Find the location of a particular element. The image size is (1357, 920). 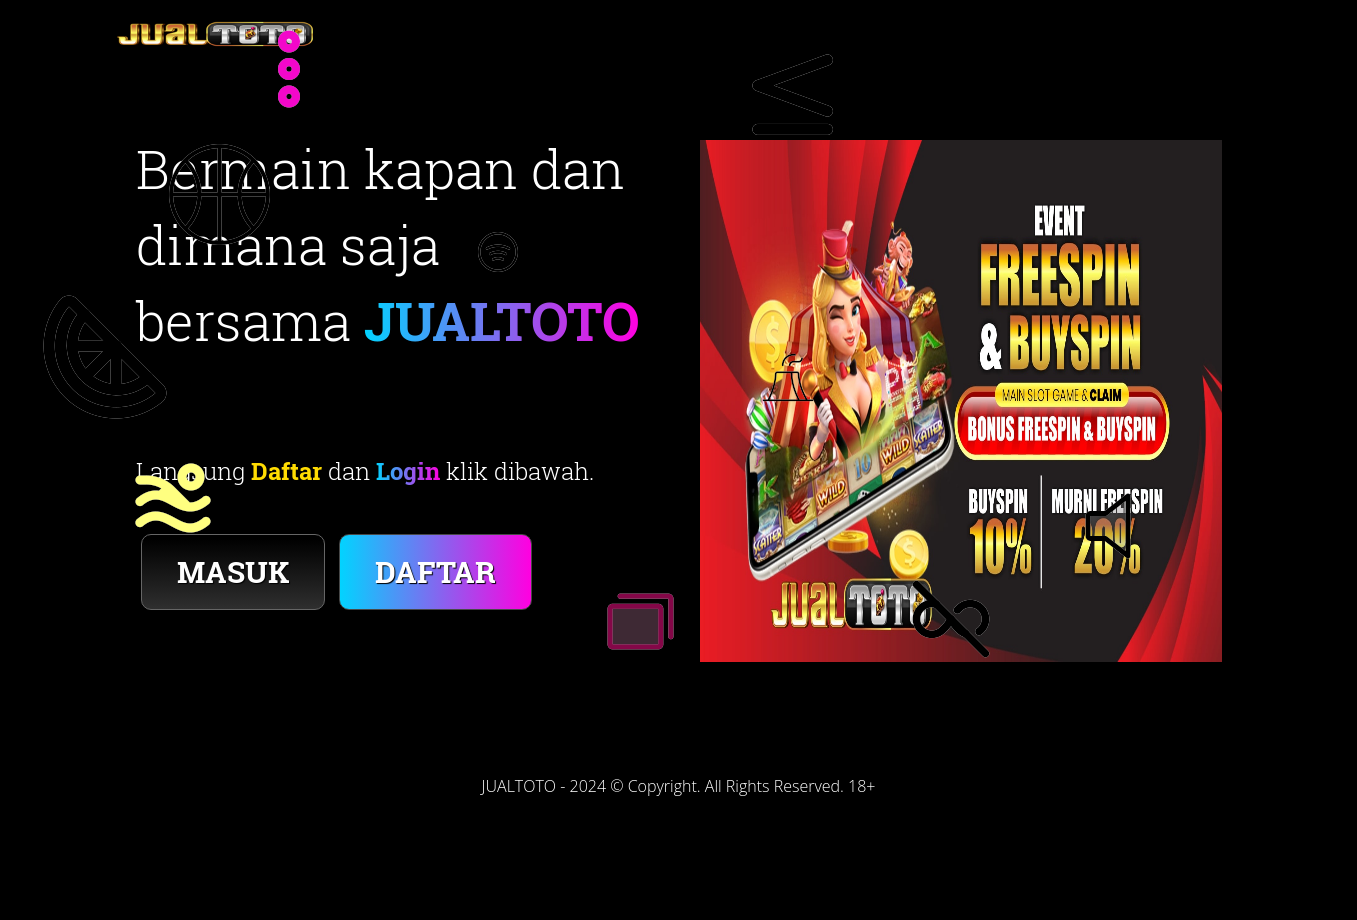

indicates citrus or fruit-related content is located at coordinates (105, 357).